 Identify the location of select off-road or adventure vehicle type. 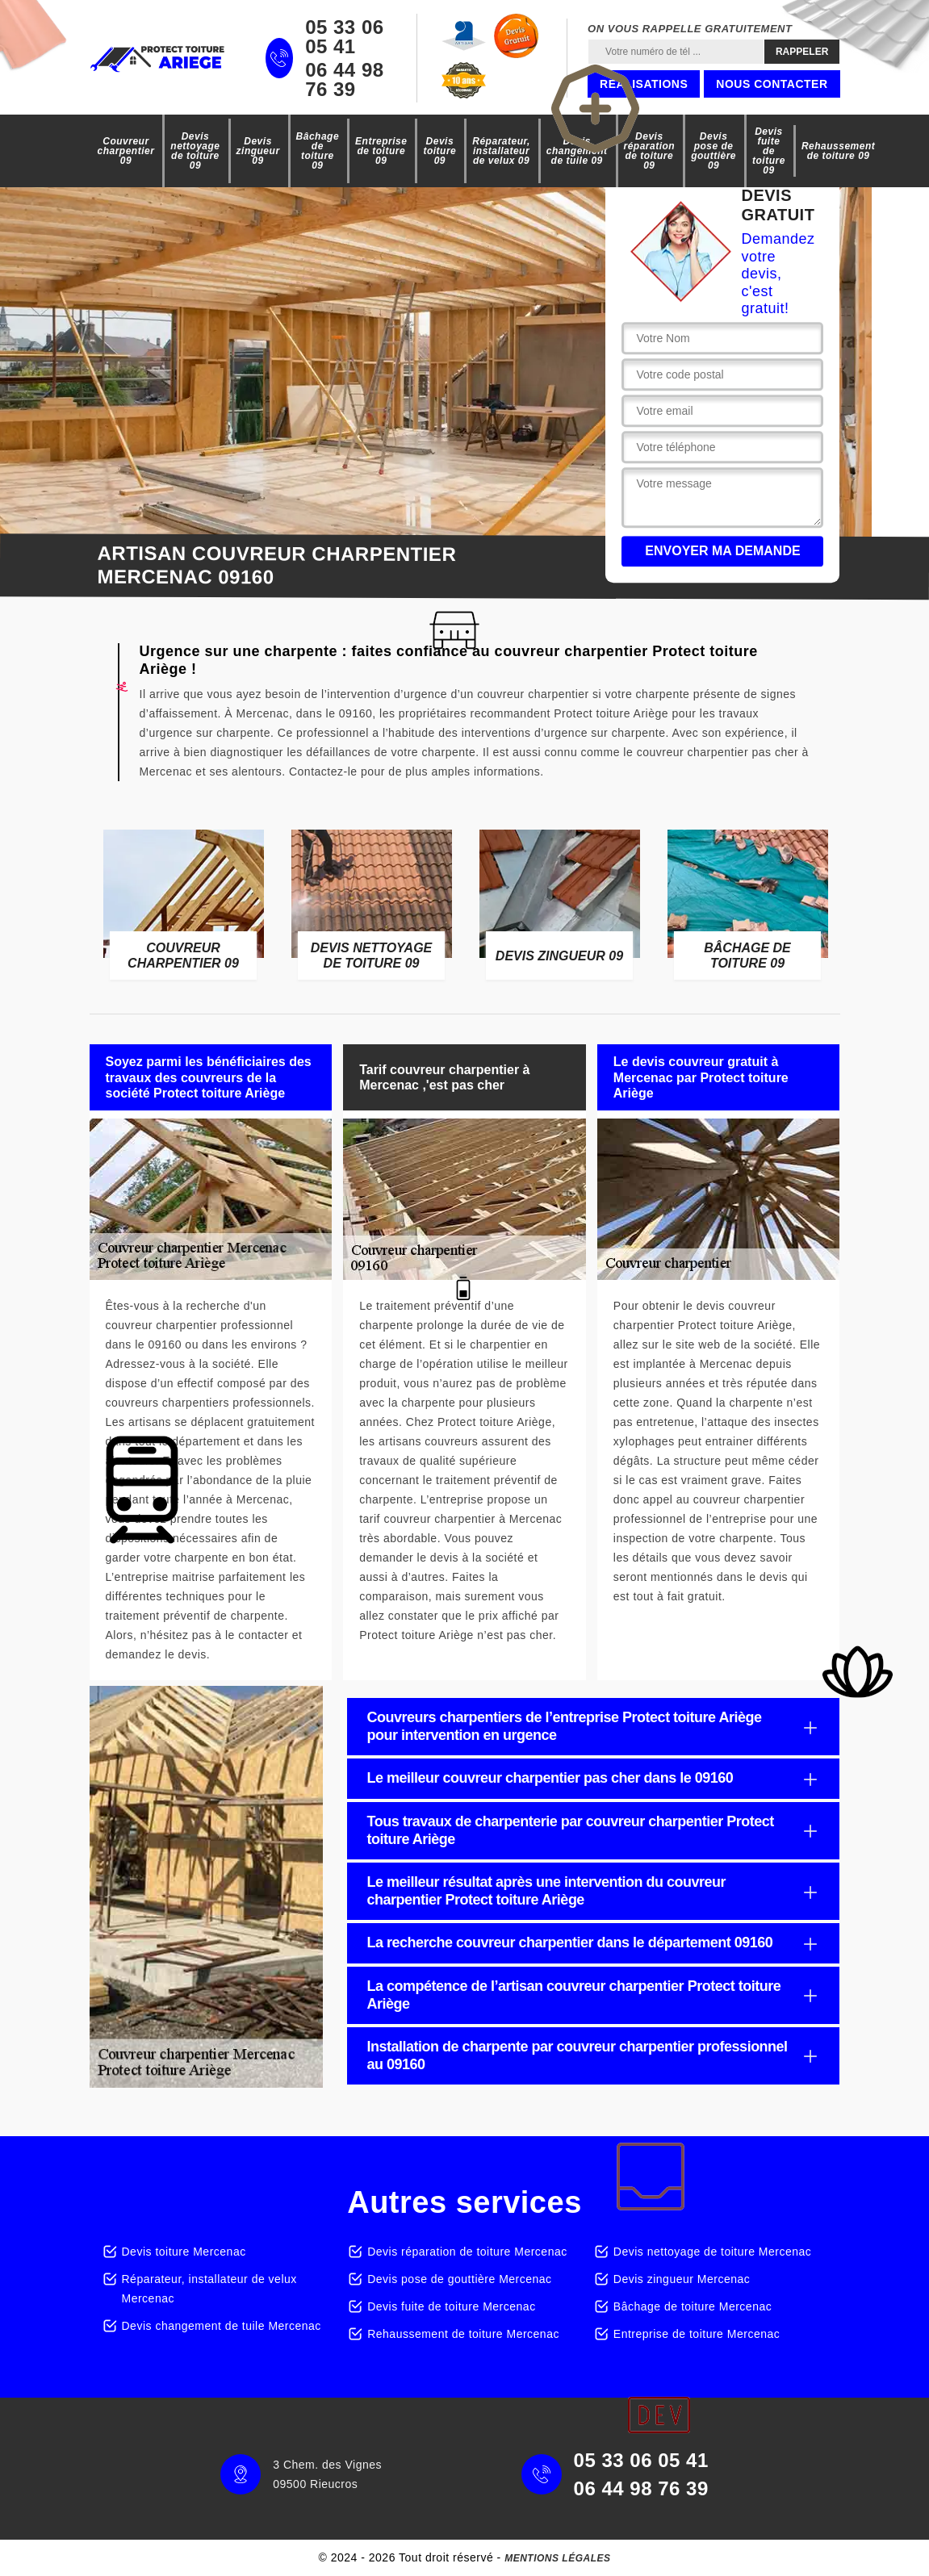
(454, 631).